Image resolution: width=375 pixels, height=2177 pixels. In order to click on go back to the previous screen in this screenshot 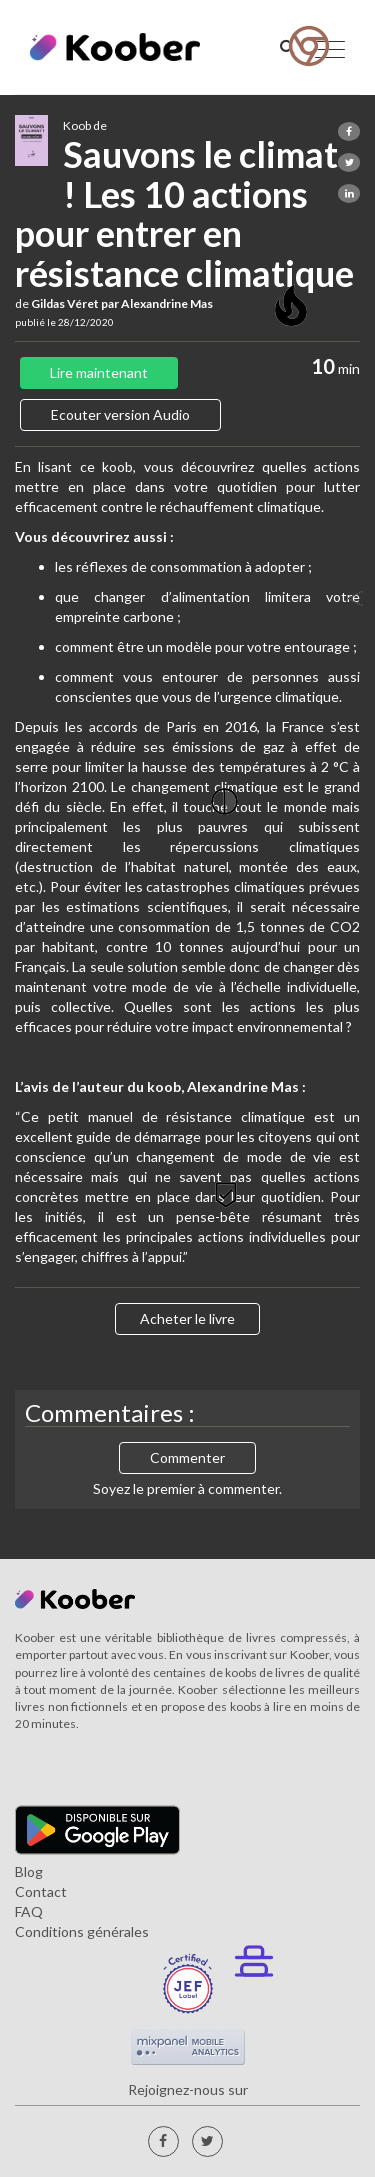, I will do `click(355, 598)`.